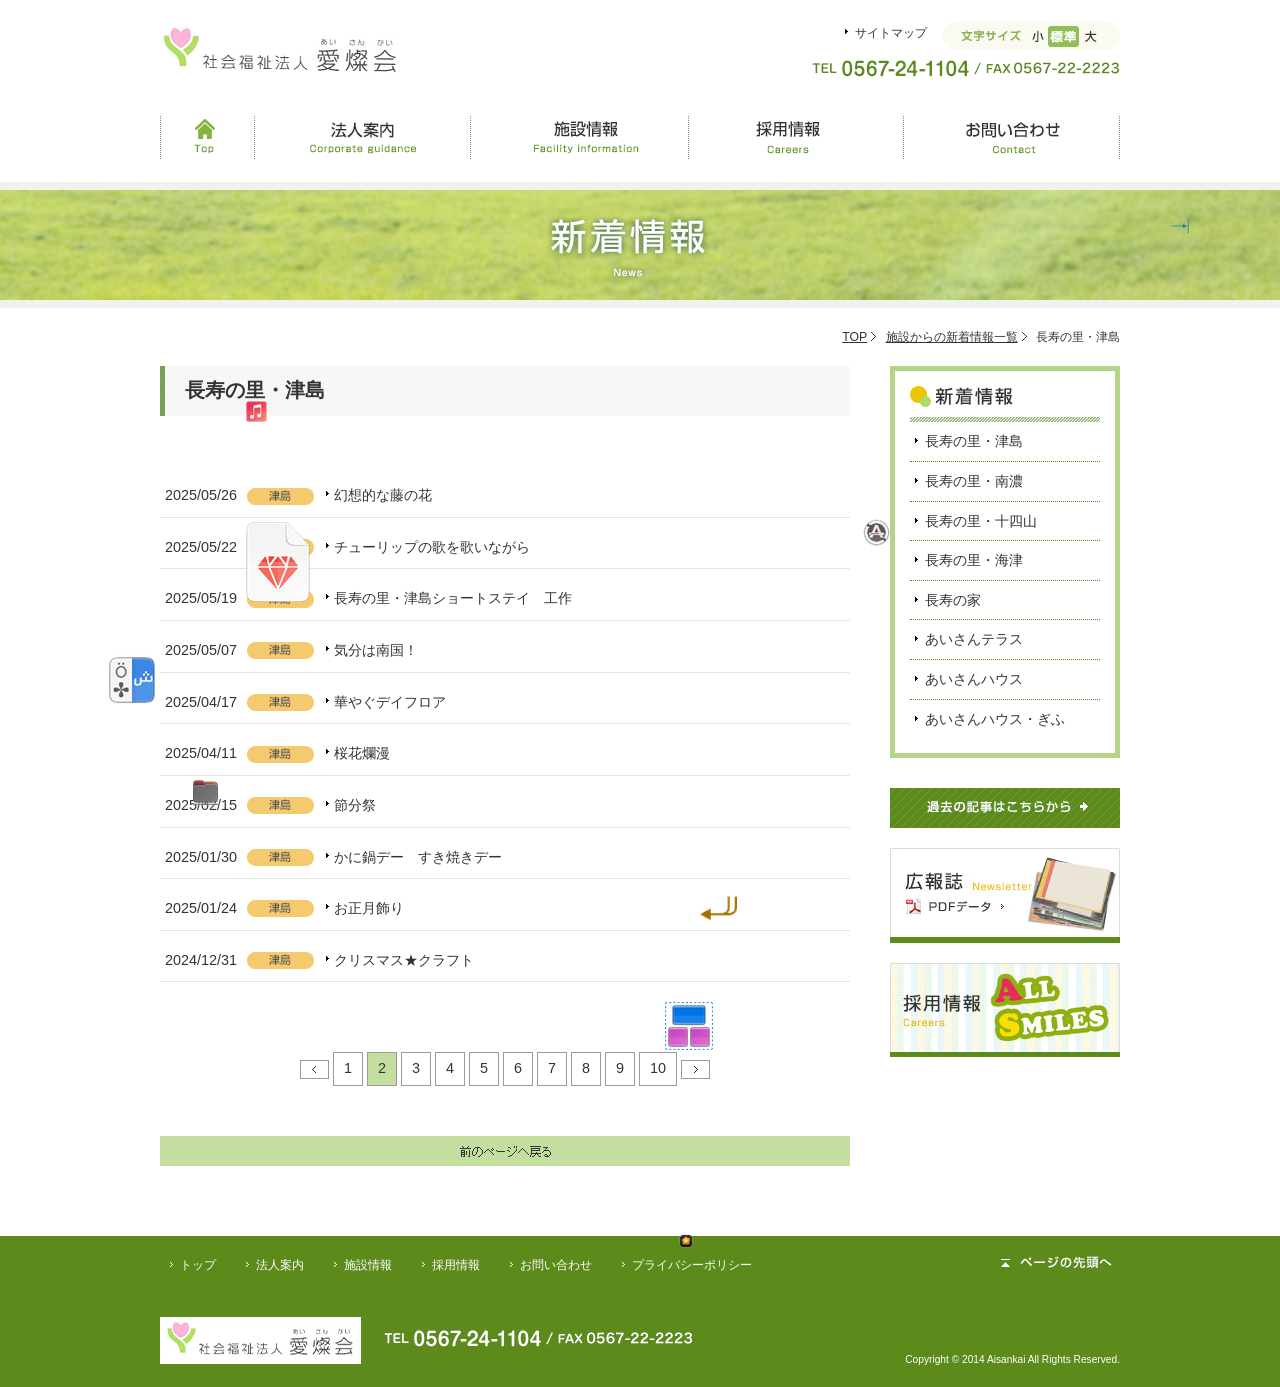 Image resolution: width=1280 pixels, height=1387 pixels. I want to click on open the gnome music app, so click(256, 411).